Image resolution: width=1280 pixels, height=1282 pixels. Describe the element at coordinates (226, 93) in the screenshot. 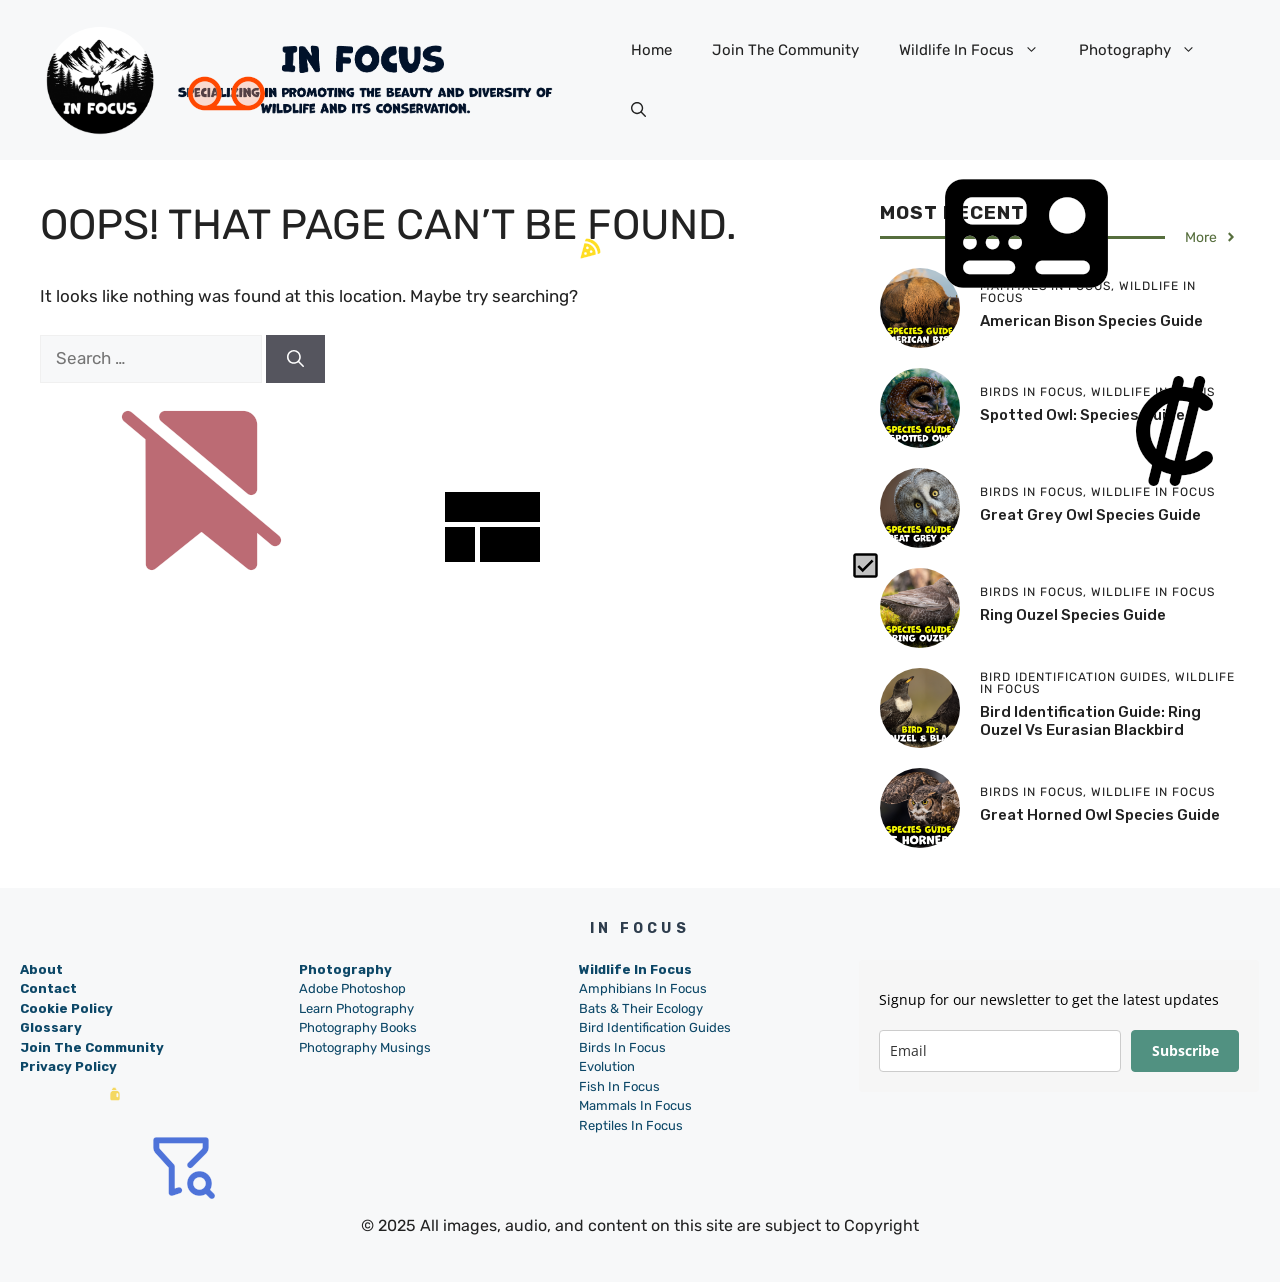

I see `access voicemail messages` at that location.